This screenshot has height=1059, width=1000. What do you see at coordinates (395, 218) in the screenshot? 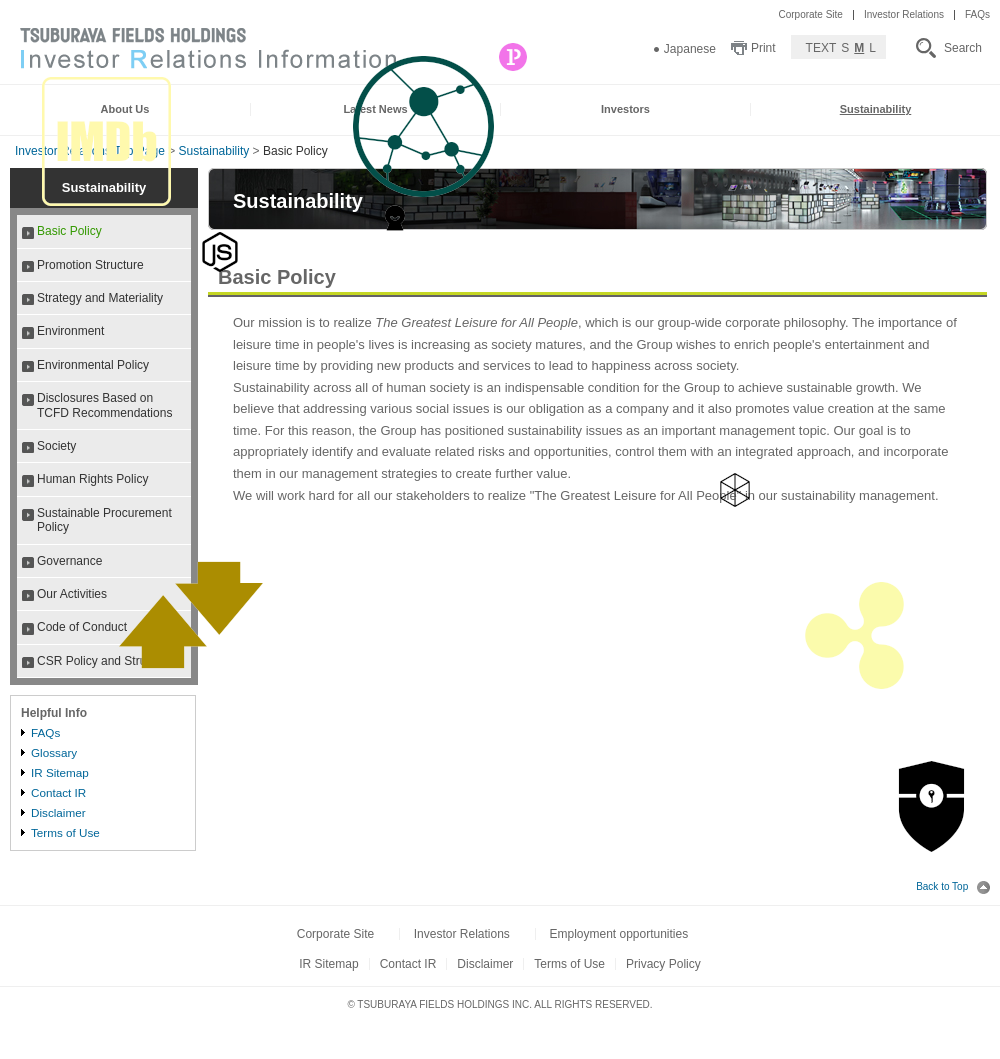
I see `view user profile` at bounding box center [395, 218].